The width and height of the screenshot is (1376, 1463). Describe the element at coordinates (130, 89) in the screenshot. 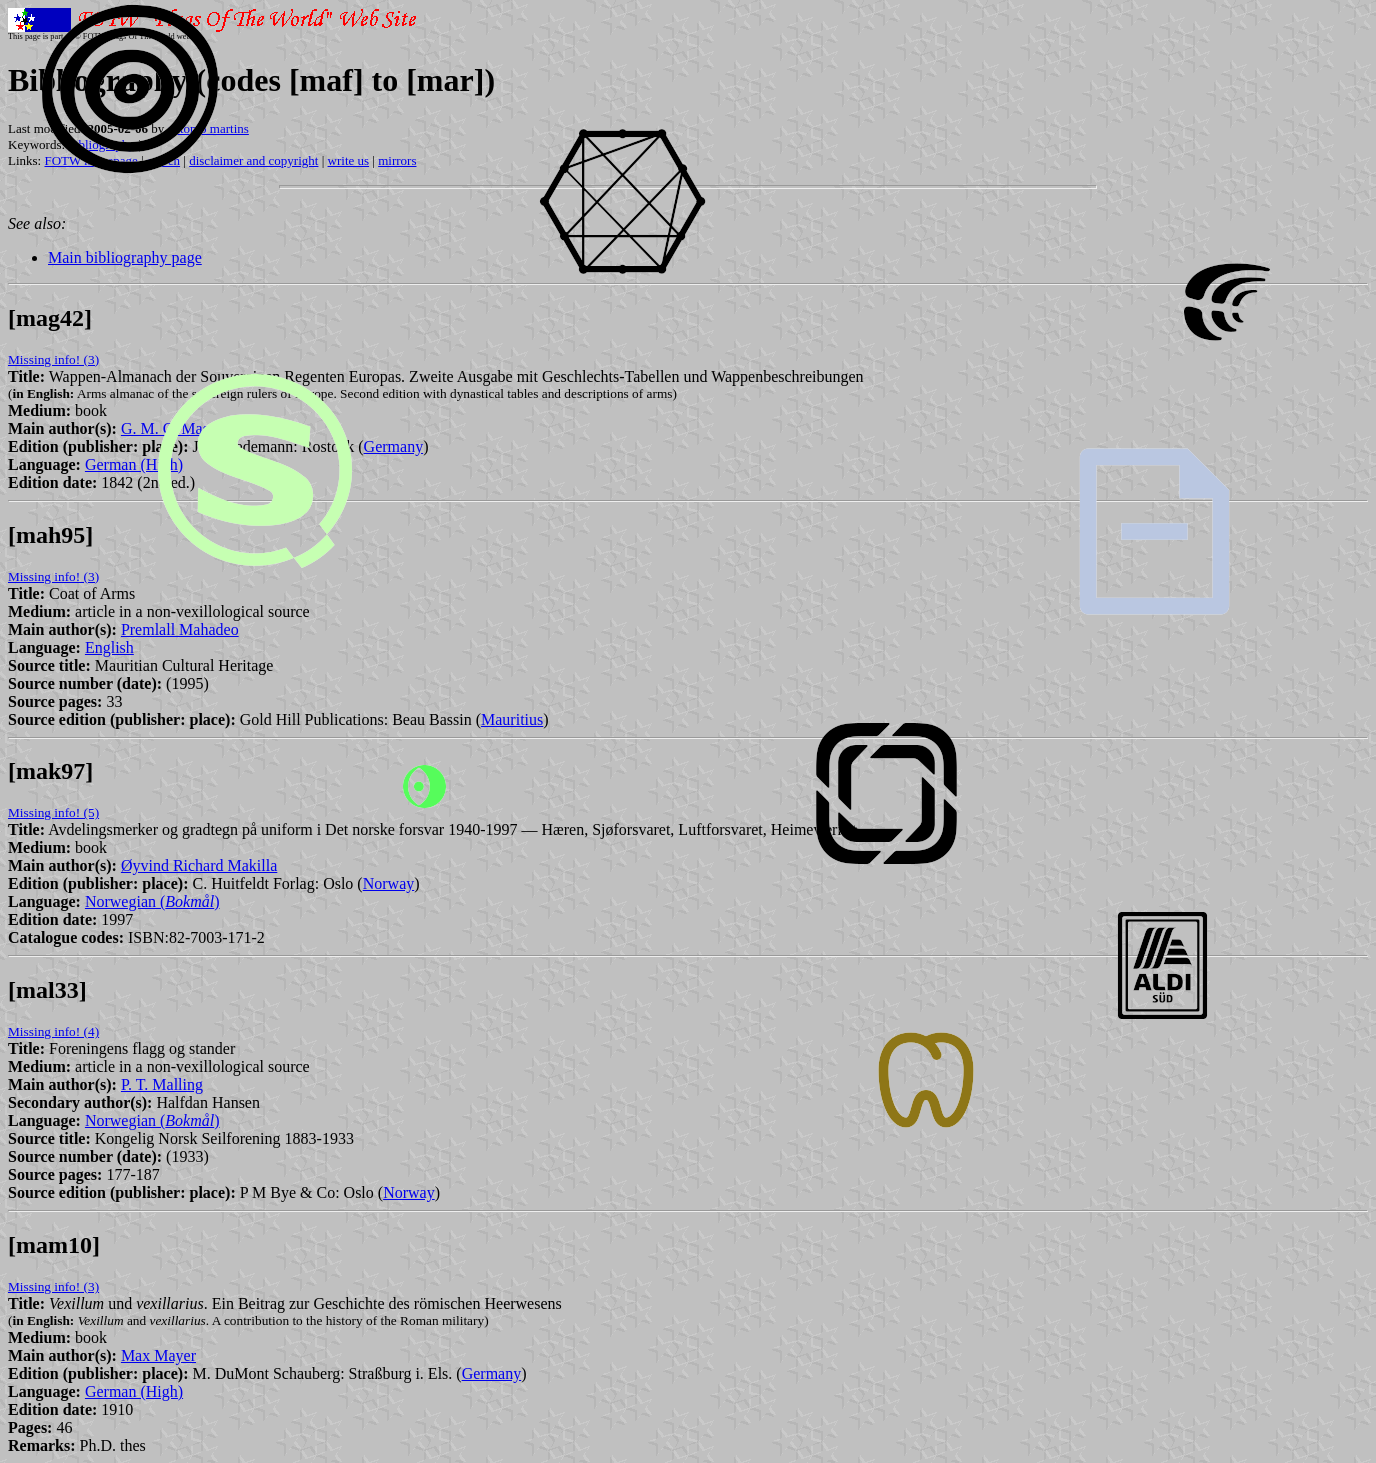

I see `optuna hyperparameter optimization framework logo` at that location.